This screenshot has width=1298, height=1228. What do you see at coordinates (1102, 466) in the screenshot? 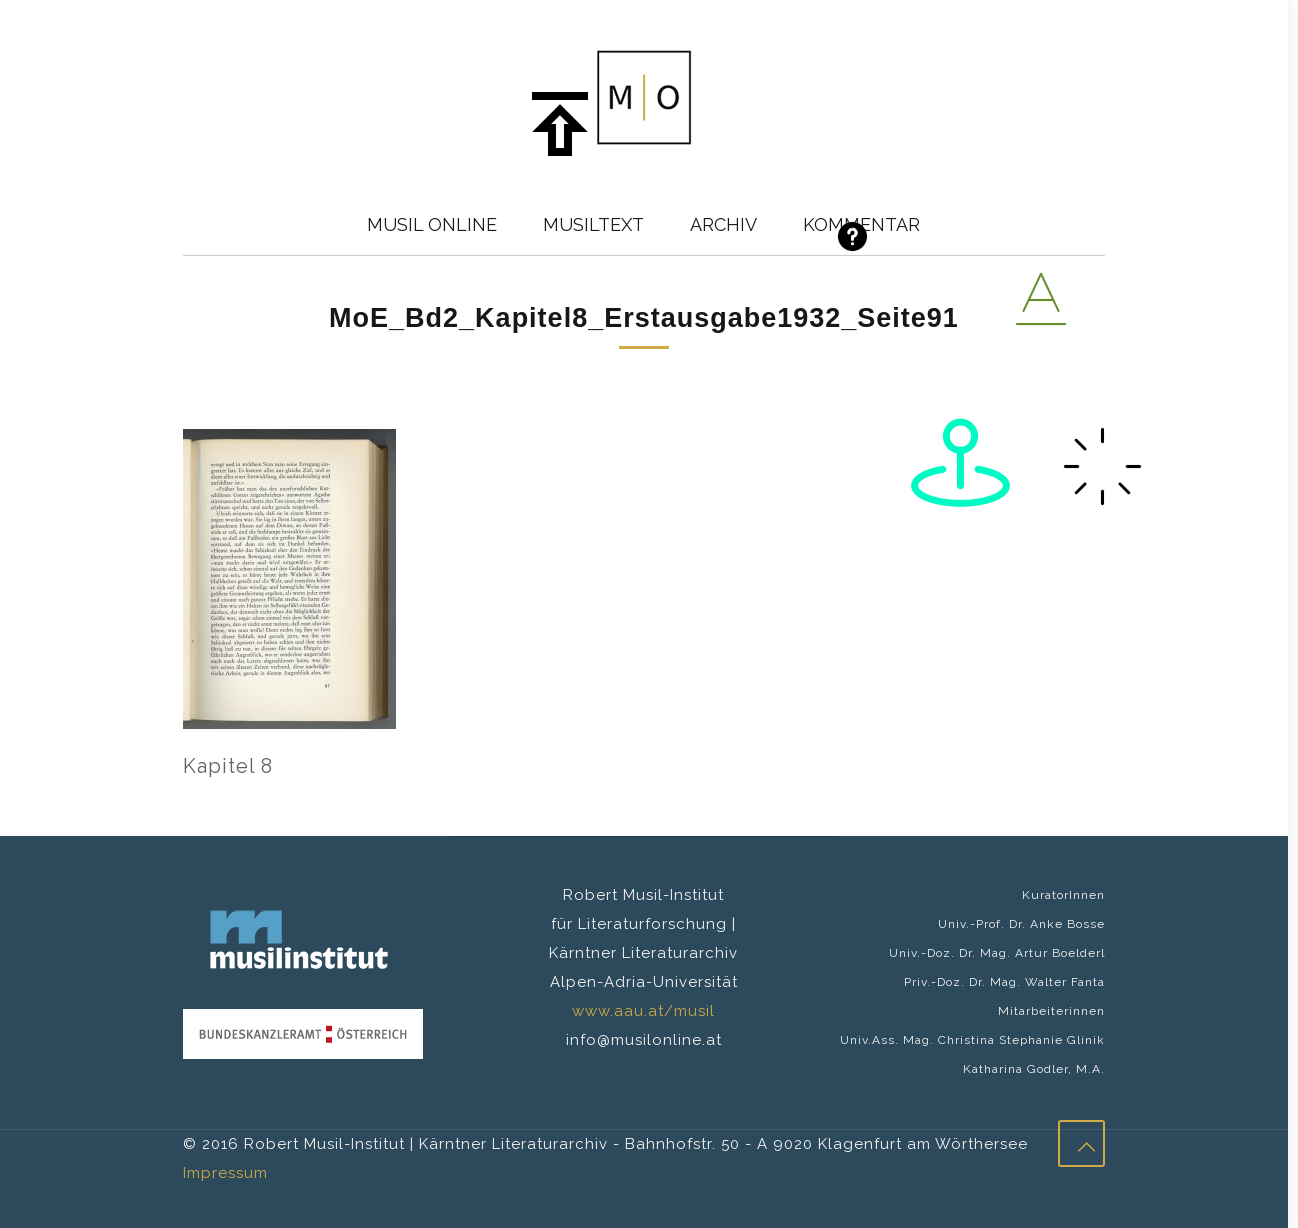
I see `indicates loading or processing in progress` at bounding box center [1102, 466].